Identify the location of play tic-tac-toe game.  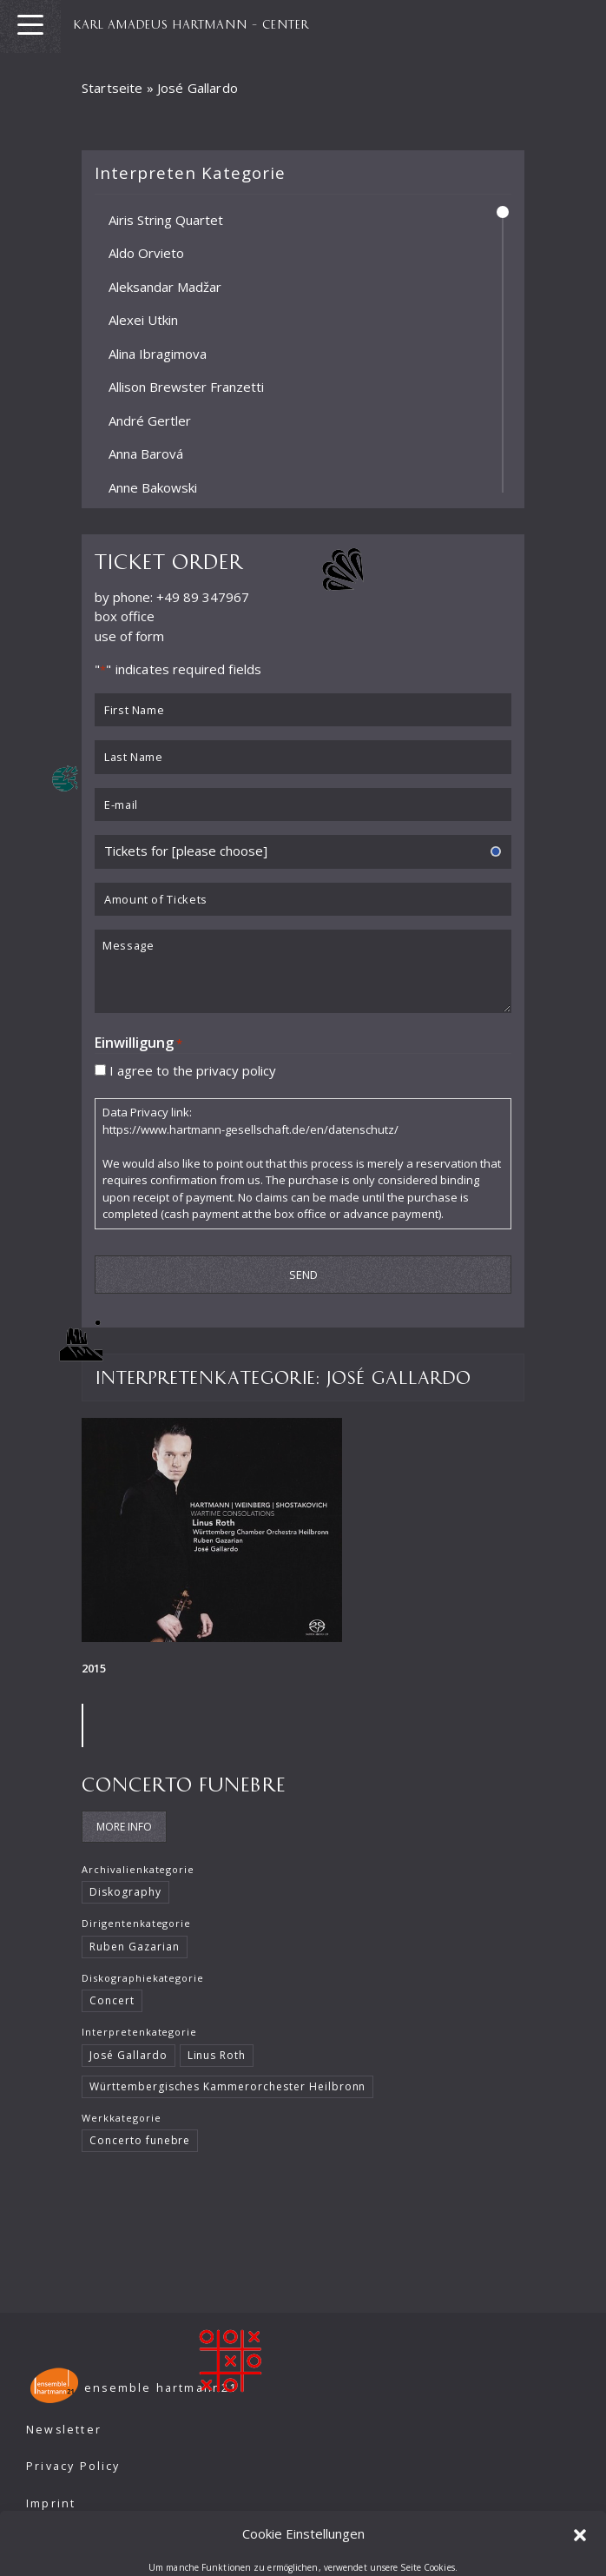
(230, 2361).